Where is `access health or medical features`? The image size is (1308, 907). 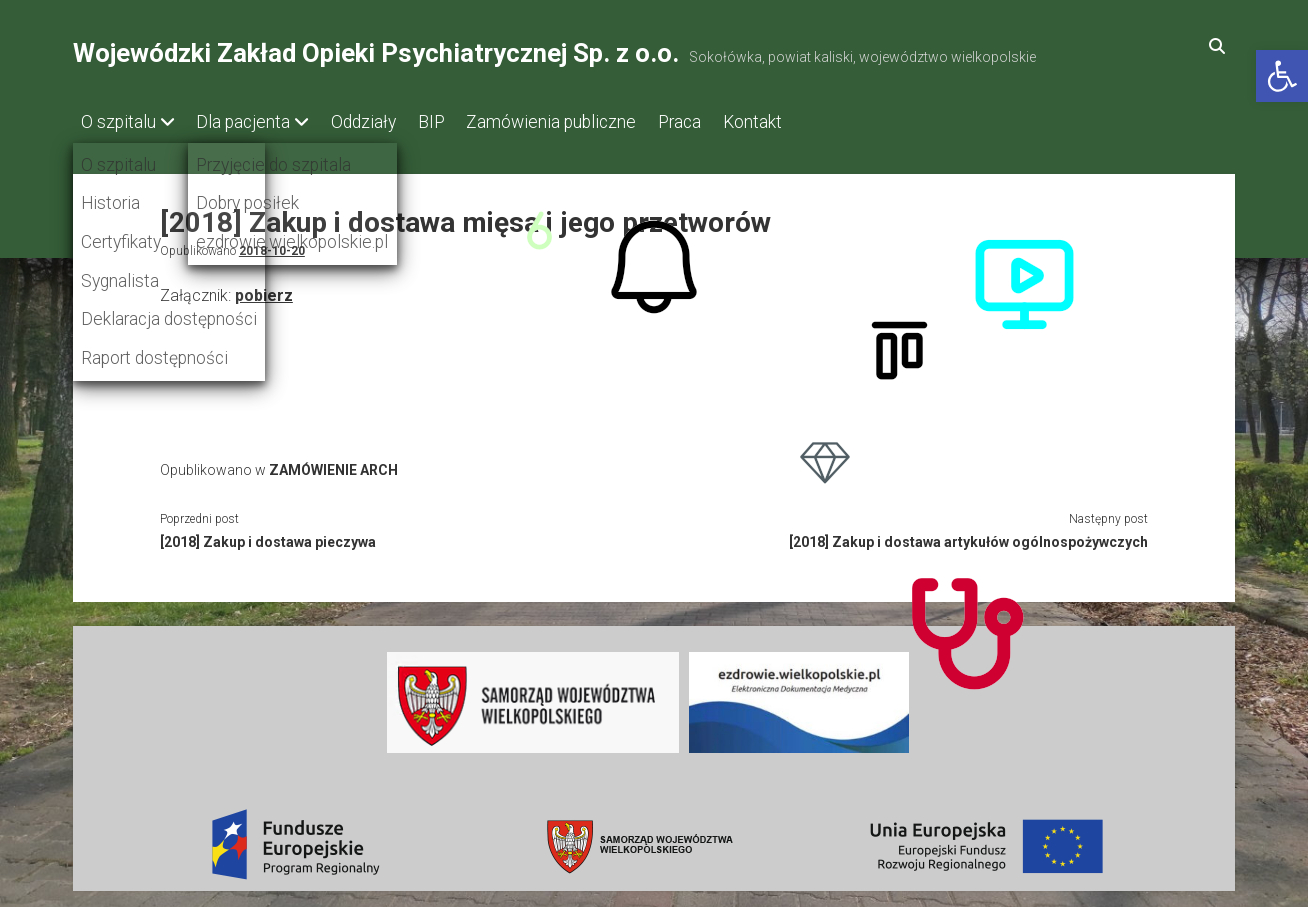
access health or medical features is located at coordinates (964, 630).